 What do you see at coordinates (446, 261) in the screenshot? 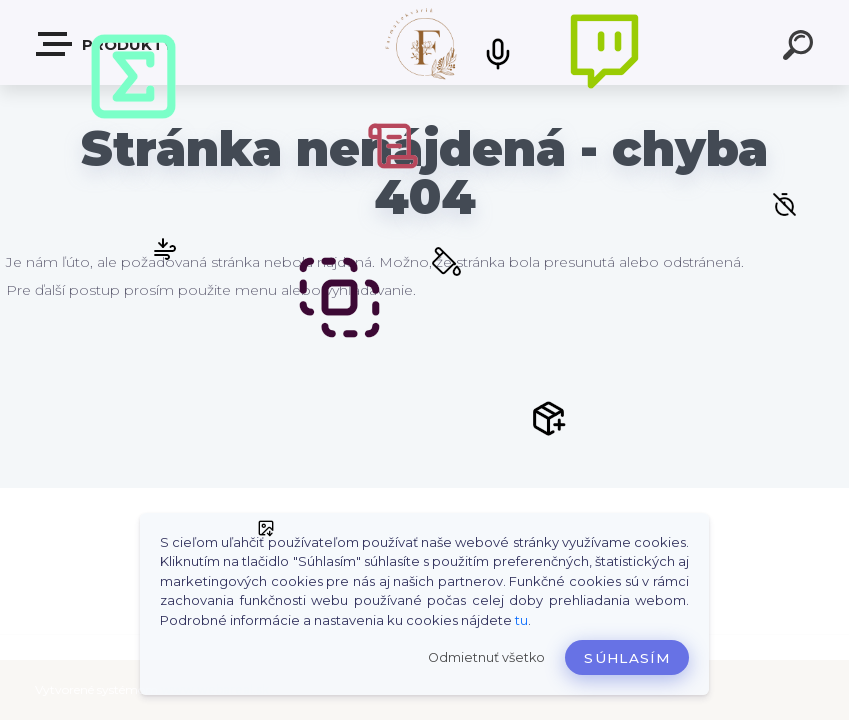
I see `fill an area with color` at bounding box center [446, 261].